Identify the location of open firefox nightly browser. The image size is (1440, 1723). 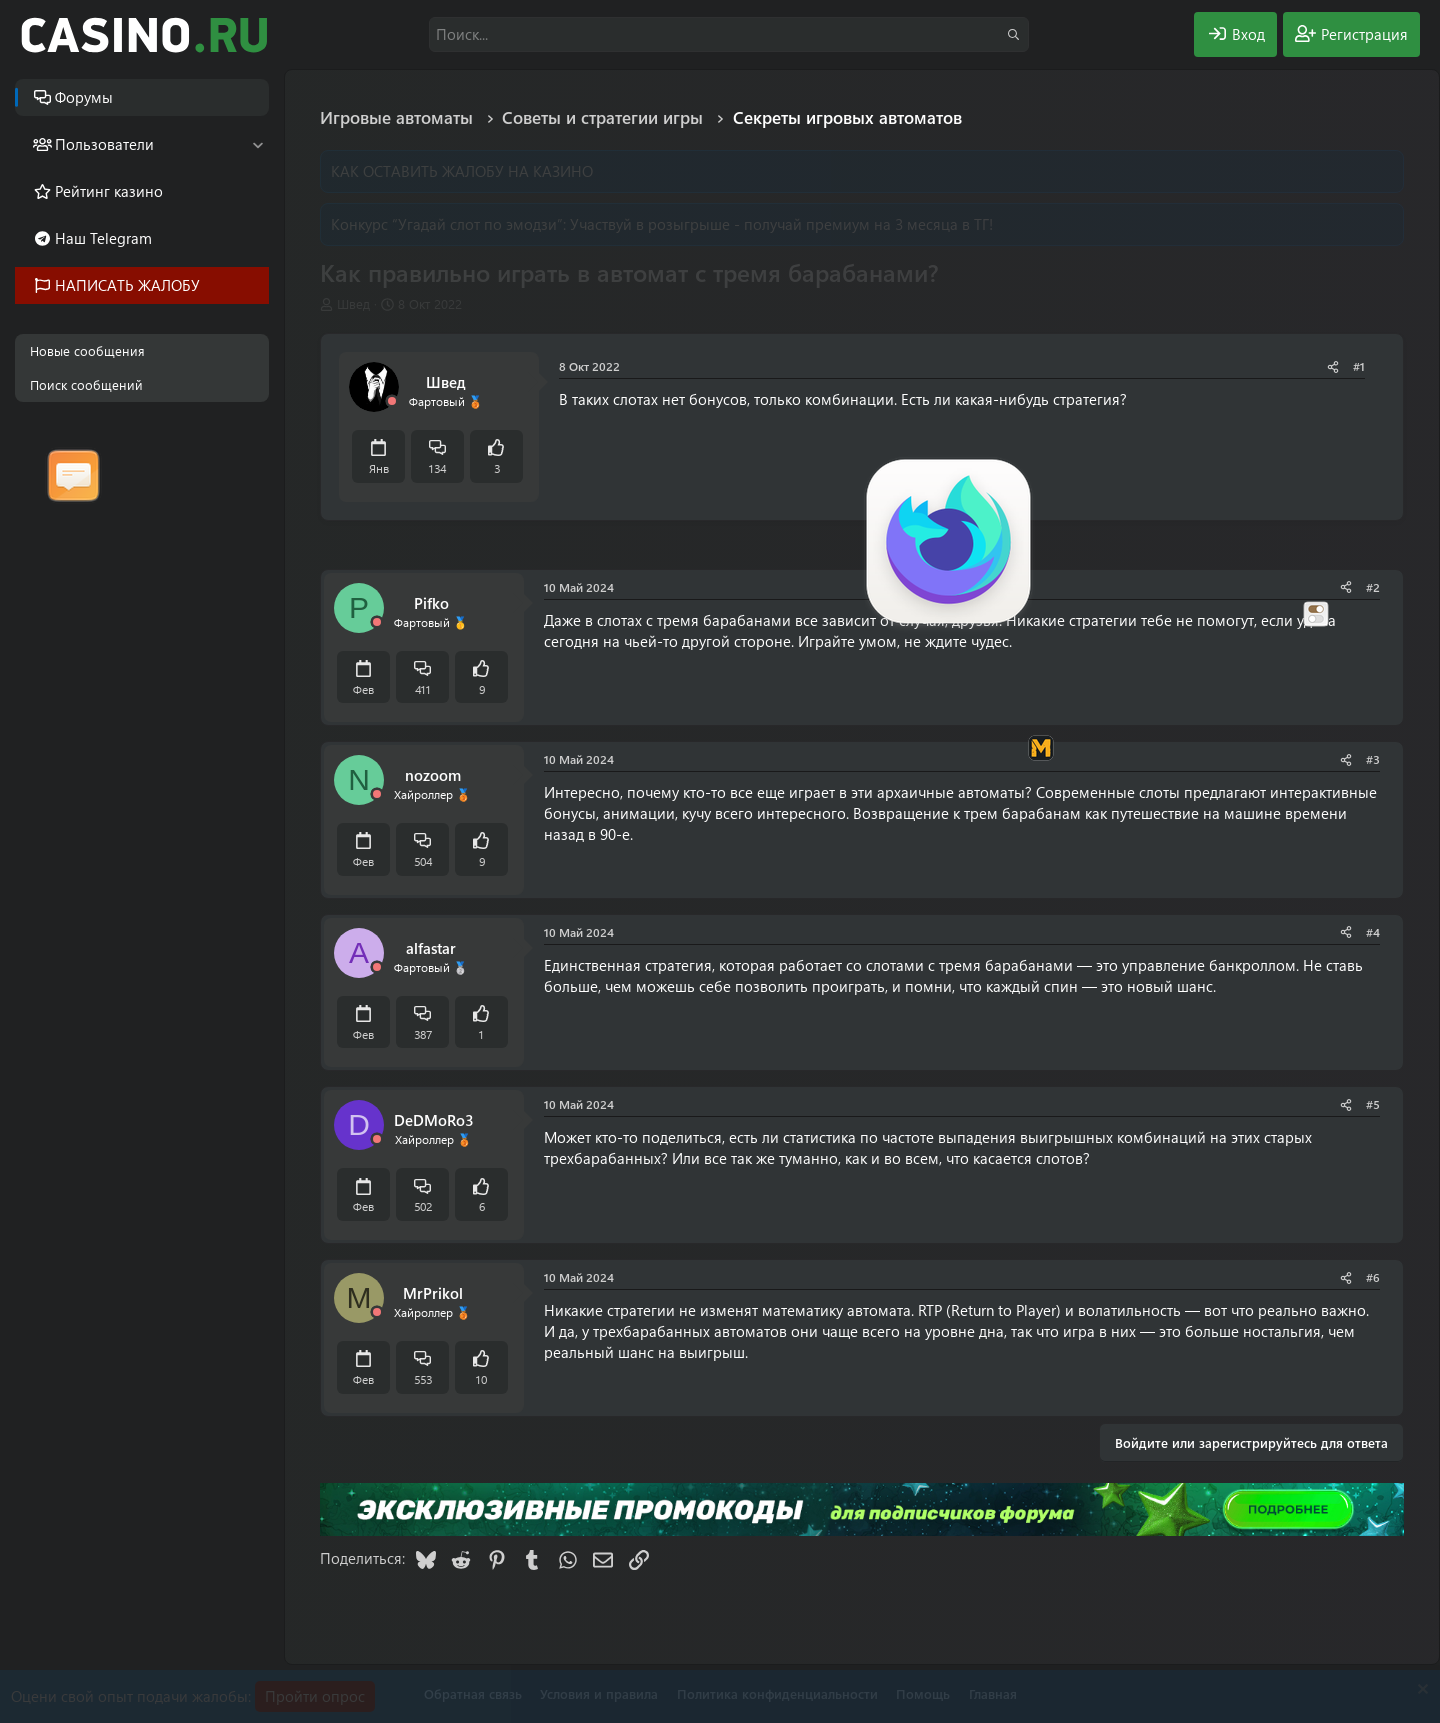
(948, 541).